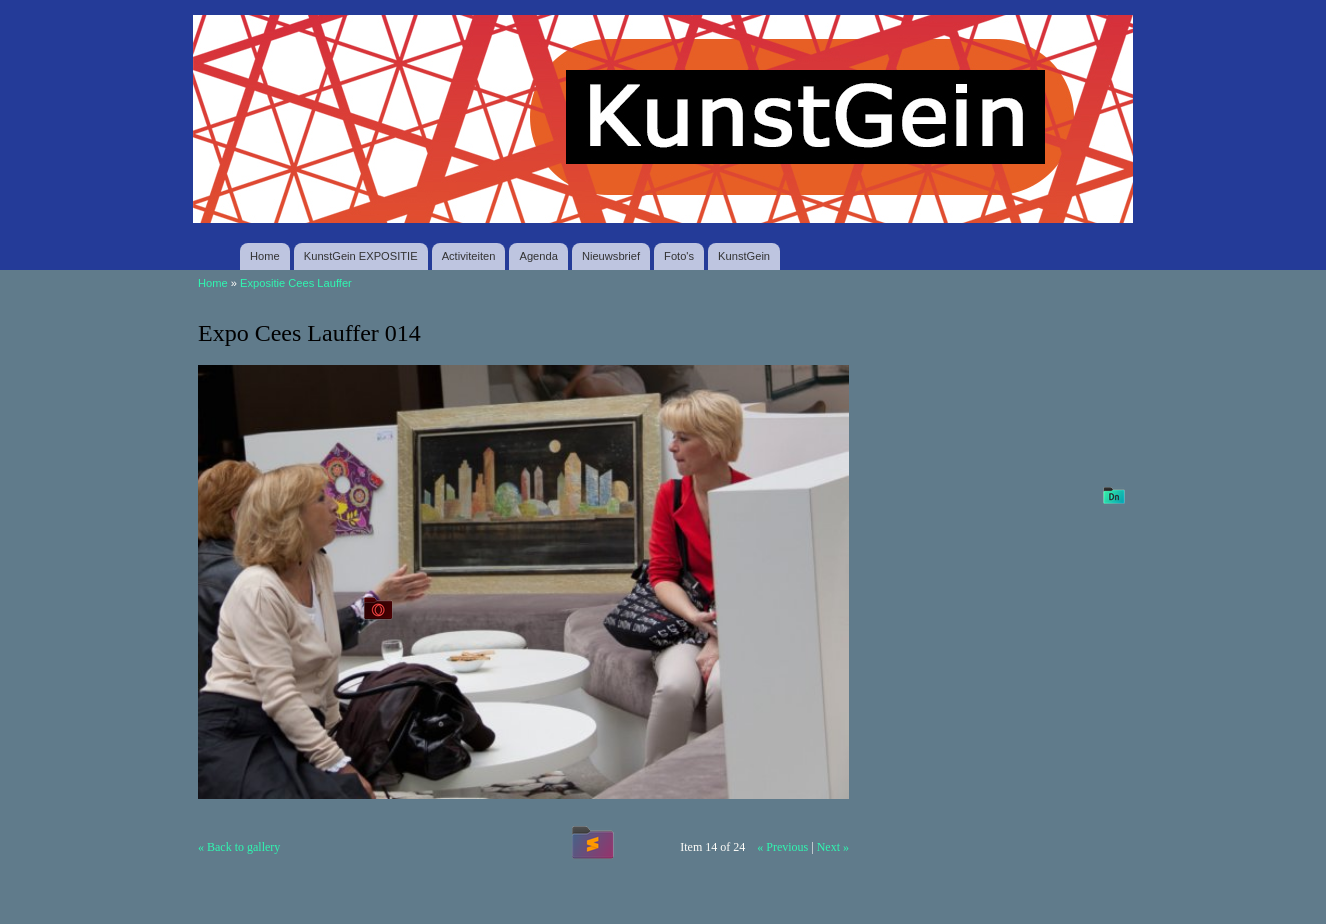 The width and height of the screenshot is (1326, 924). I want to click on open adobe dimension project files folder, so click(1114, 496).